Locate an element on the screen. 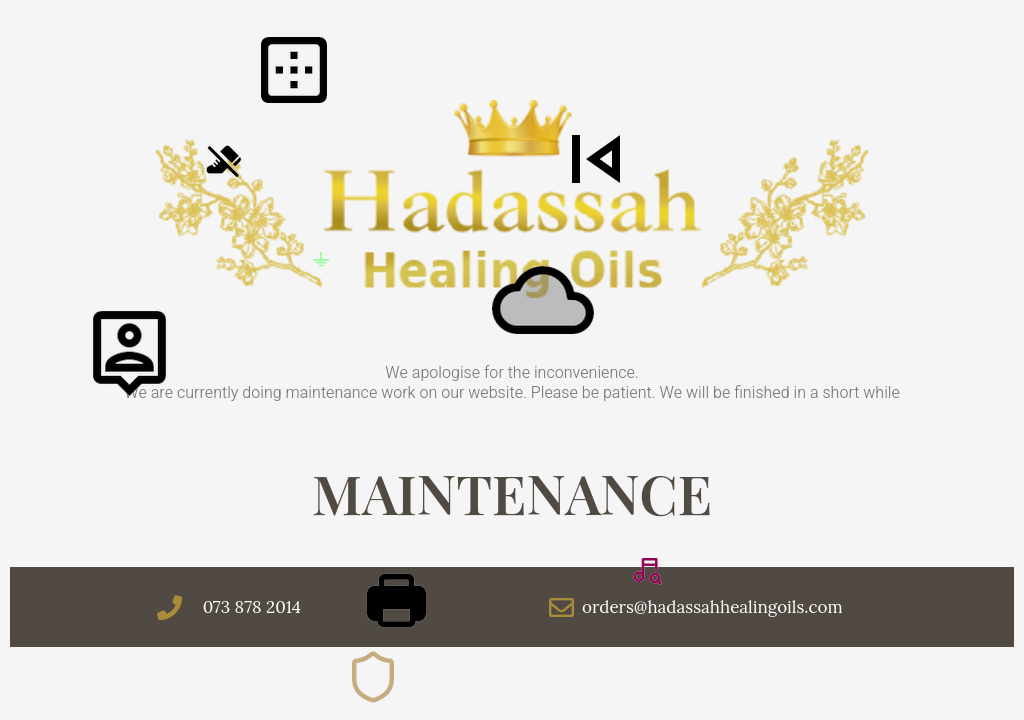 The height and width of the screenshot is (720, 1024). view current weather conditions is located at coordinates (543, 300).